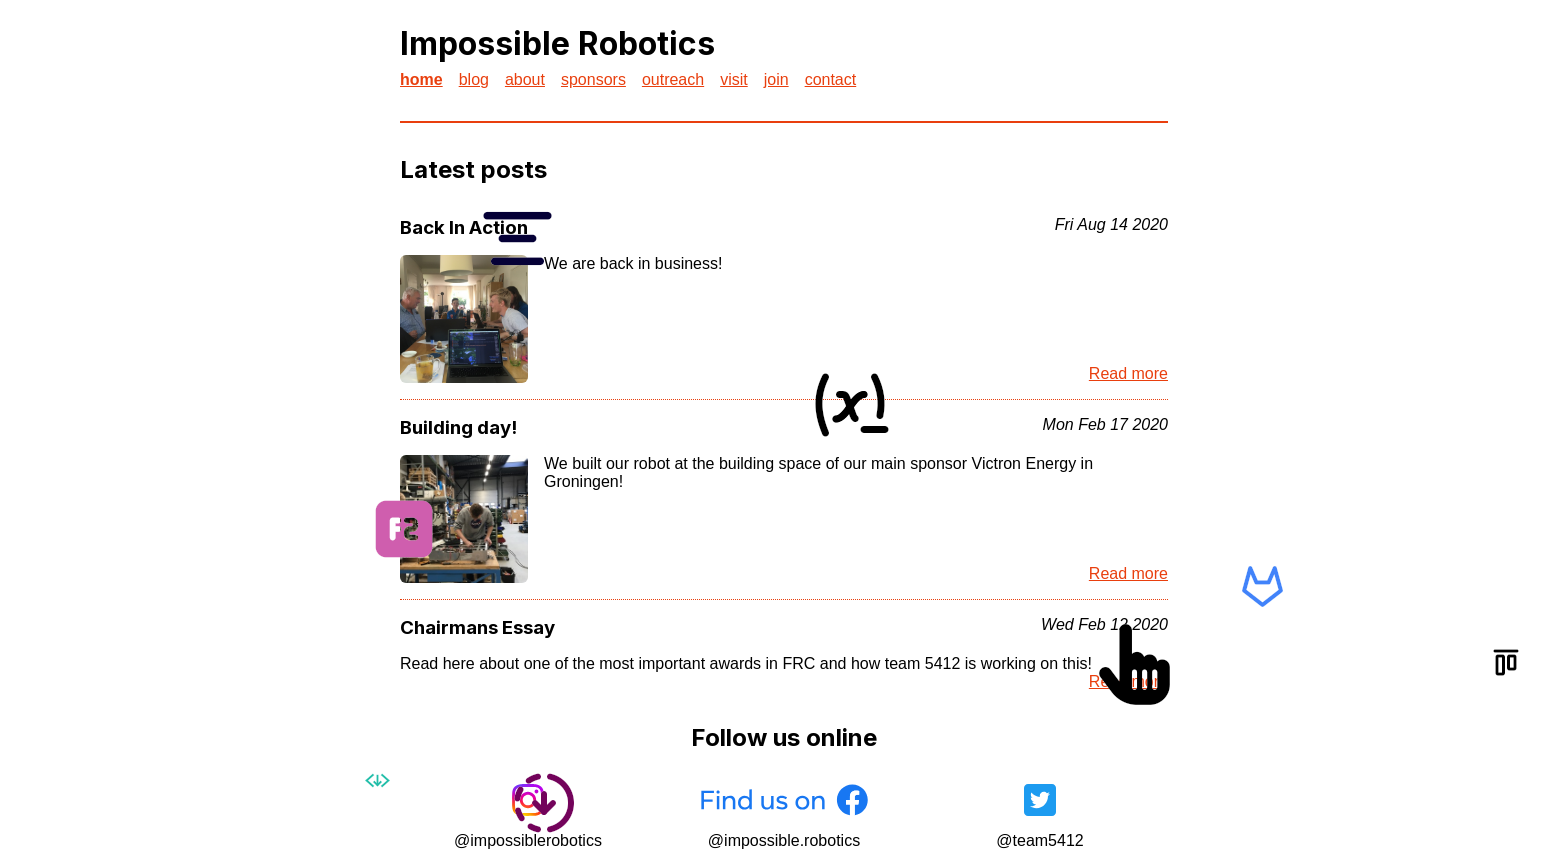 This screenshot has width=1568, height=866. Describe the element at coordinates (850, 405) in the screenshot. I see `remove a variable from an equation or formula` at that location.